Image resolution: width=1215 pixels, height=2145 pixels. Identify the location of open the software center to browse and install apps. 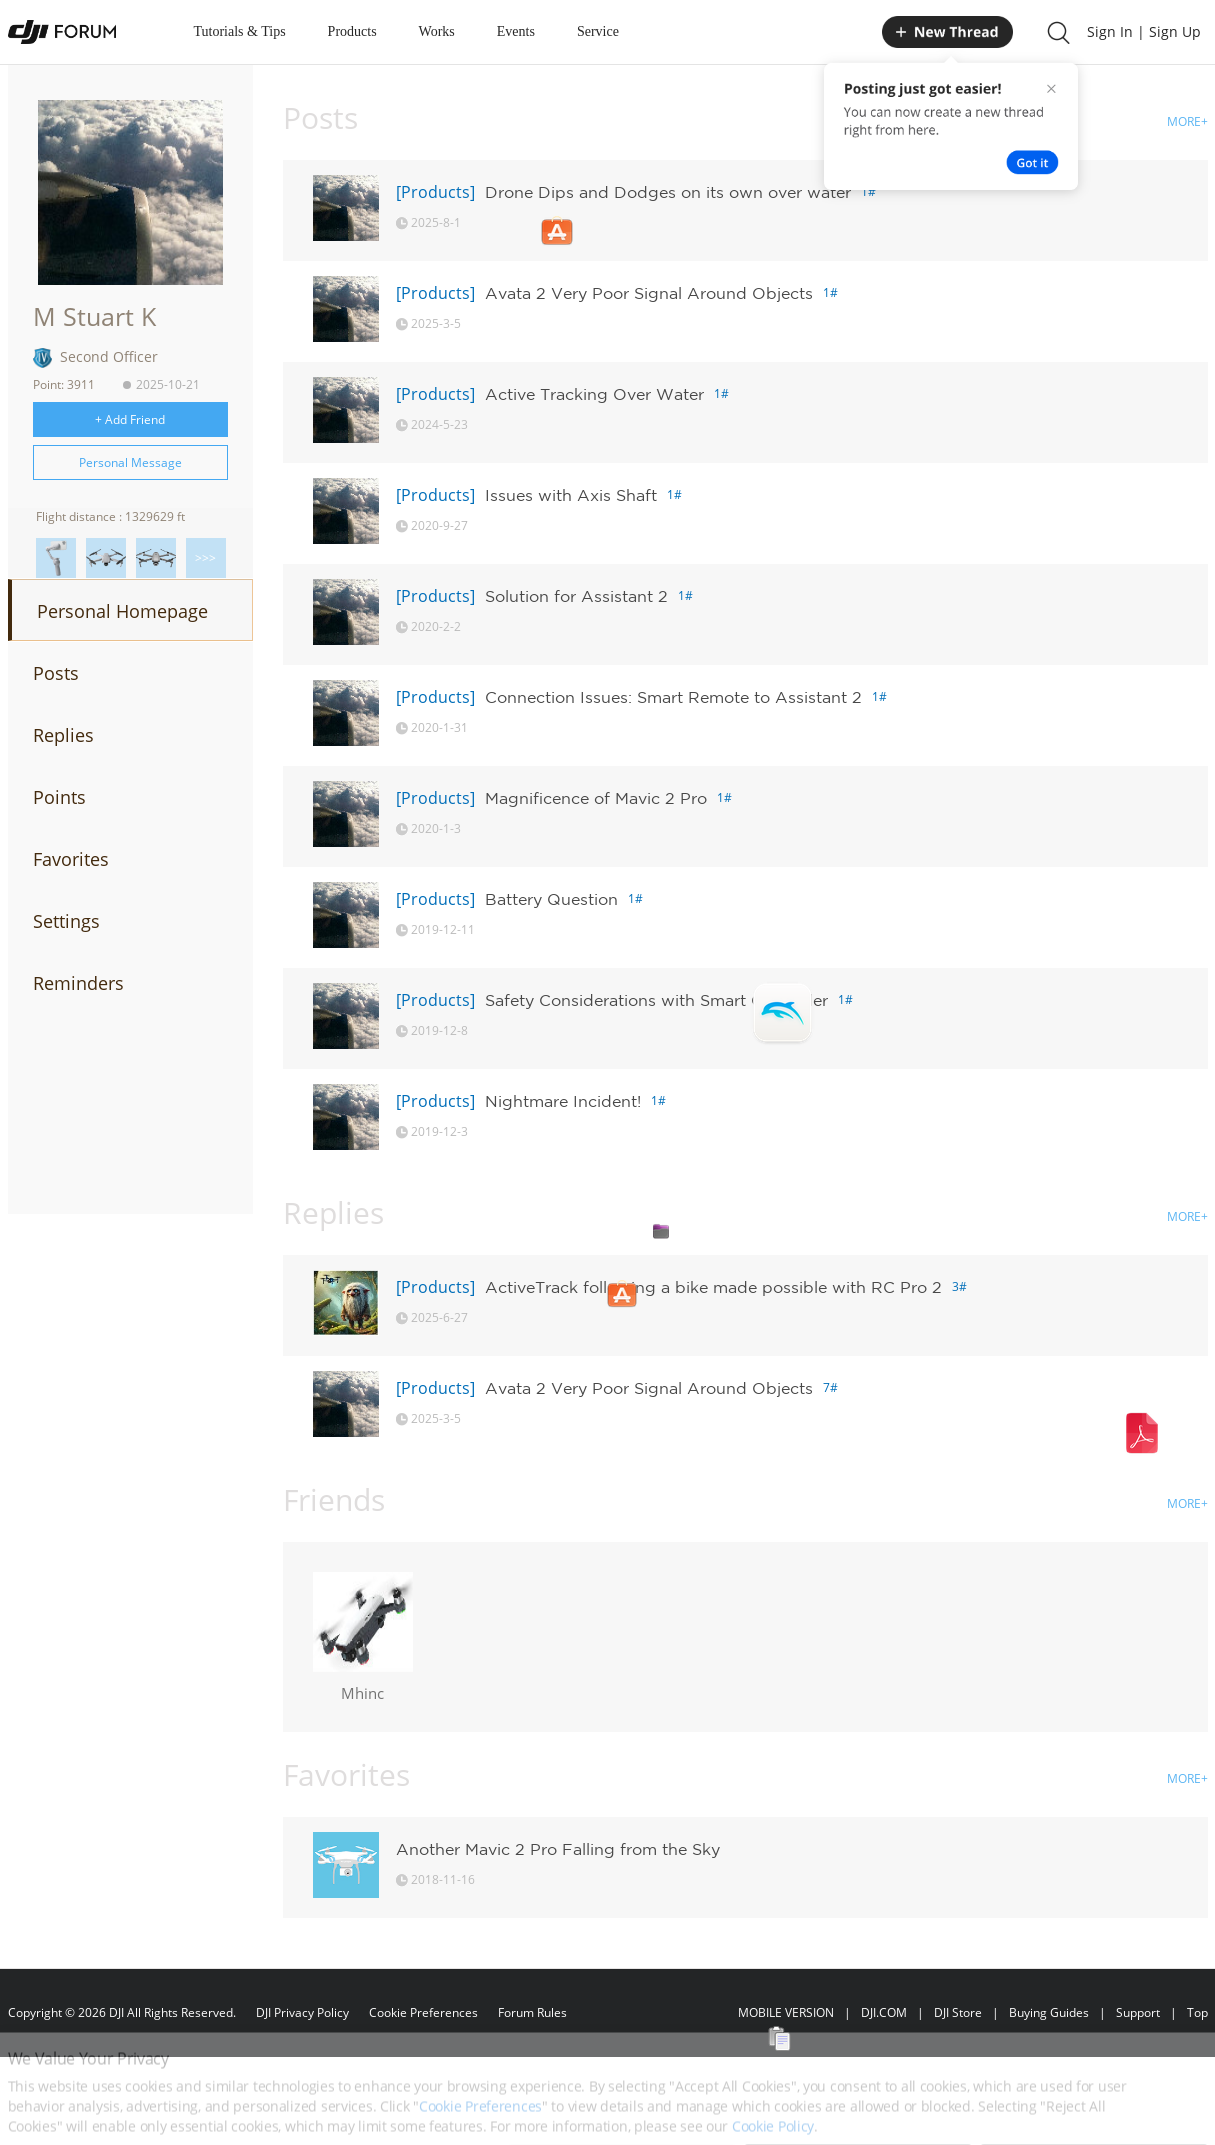
(557, 232).